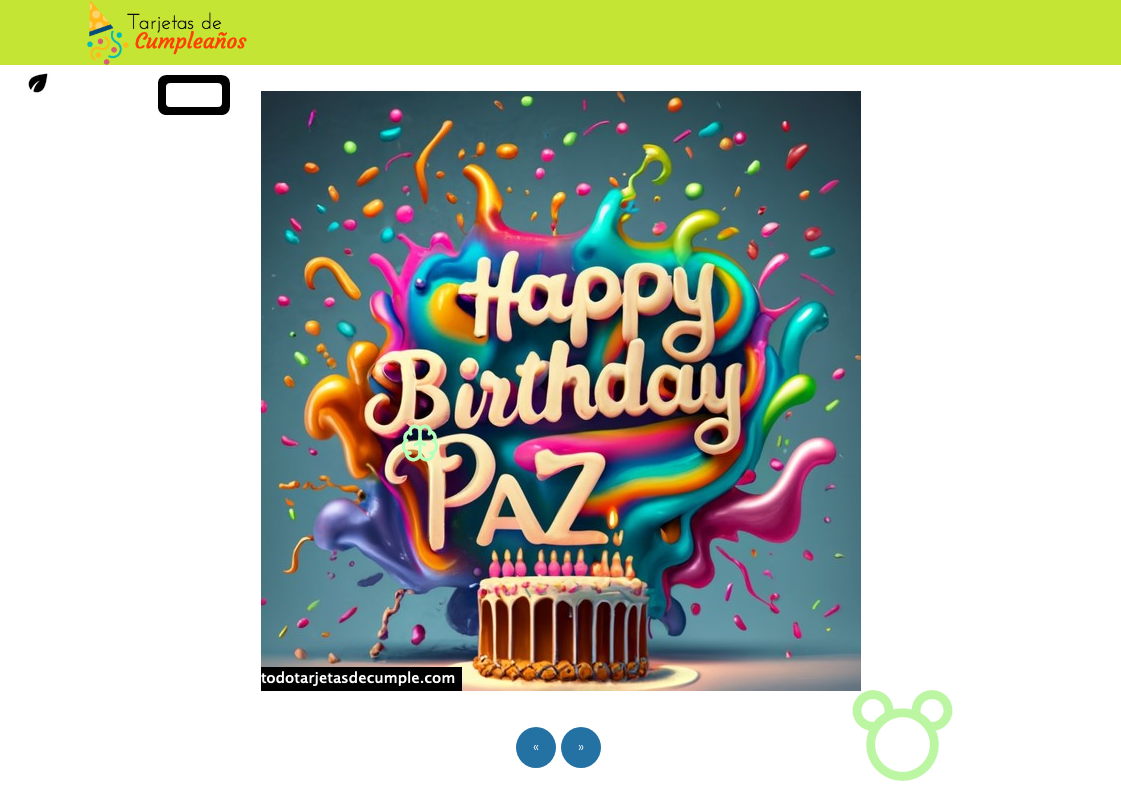 The width and height of the screenshot is (1121, 800). Describe the element at coordinates (420, 443) in the screenshot. I see `access AI or smart features` at that location.